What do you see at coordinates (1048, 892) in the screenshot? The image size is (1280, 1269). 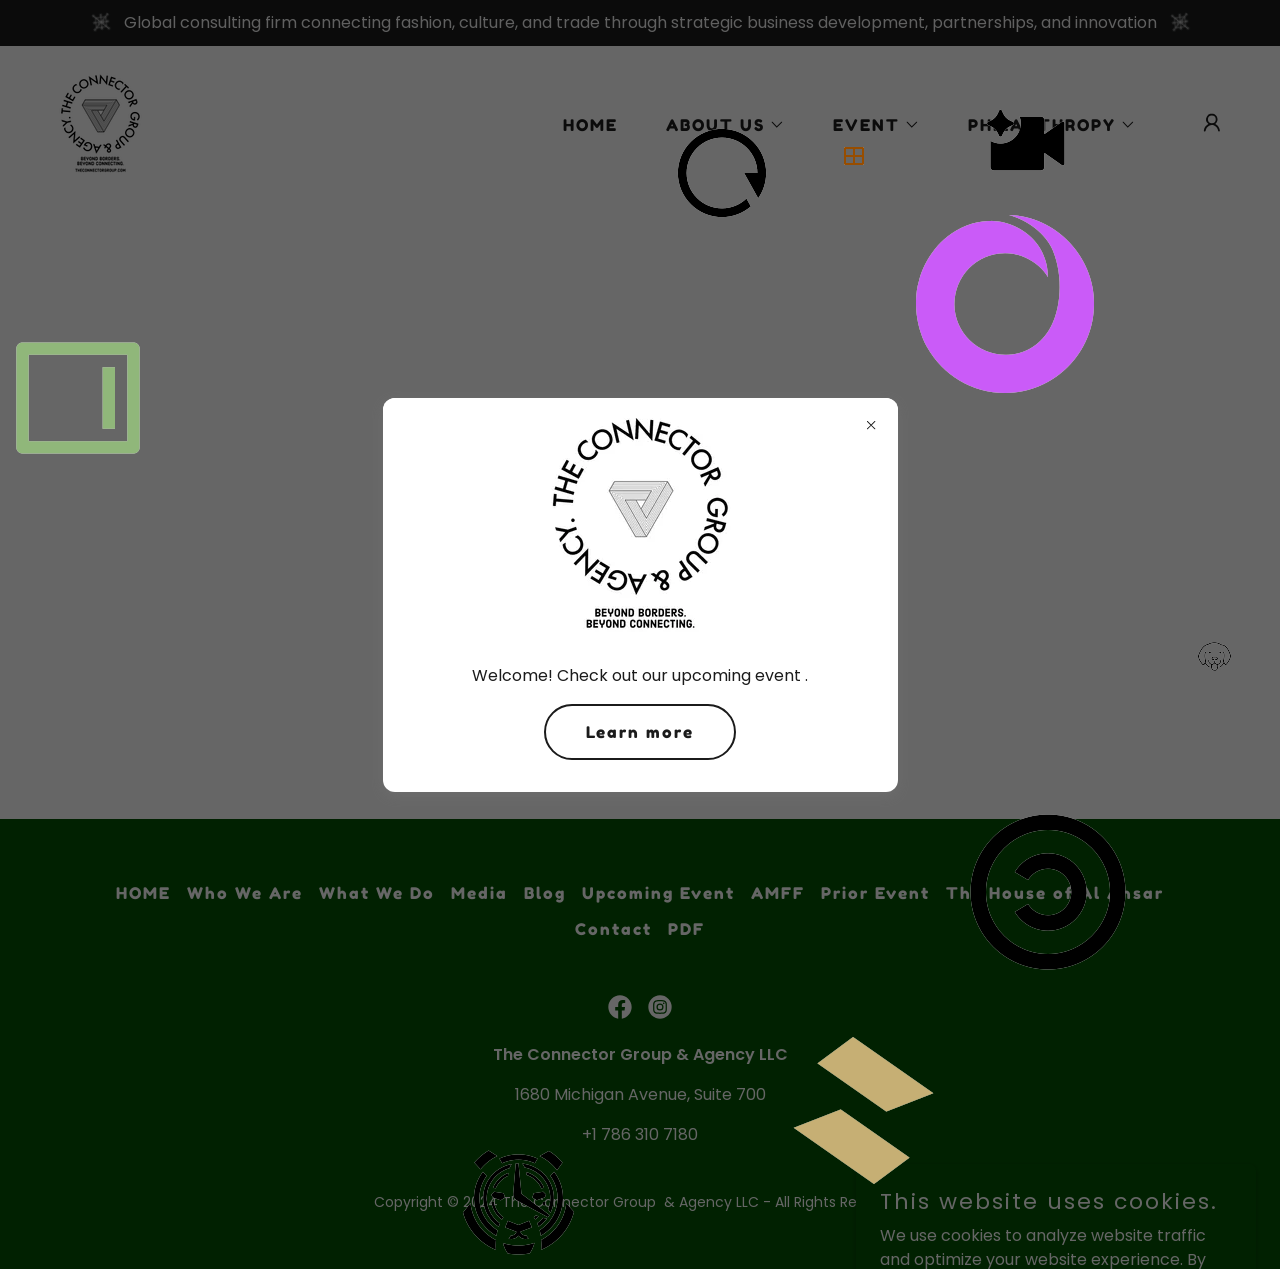 I see `indicates copyleft licensing for content or software` at bounding box center [1048, 892].